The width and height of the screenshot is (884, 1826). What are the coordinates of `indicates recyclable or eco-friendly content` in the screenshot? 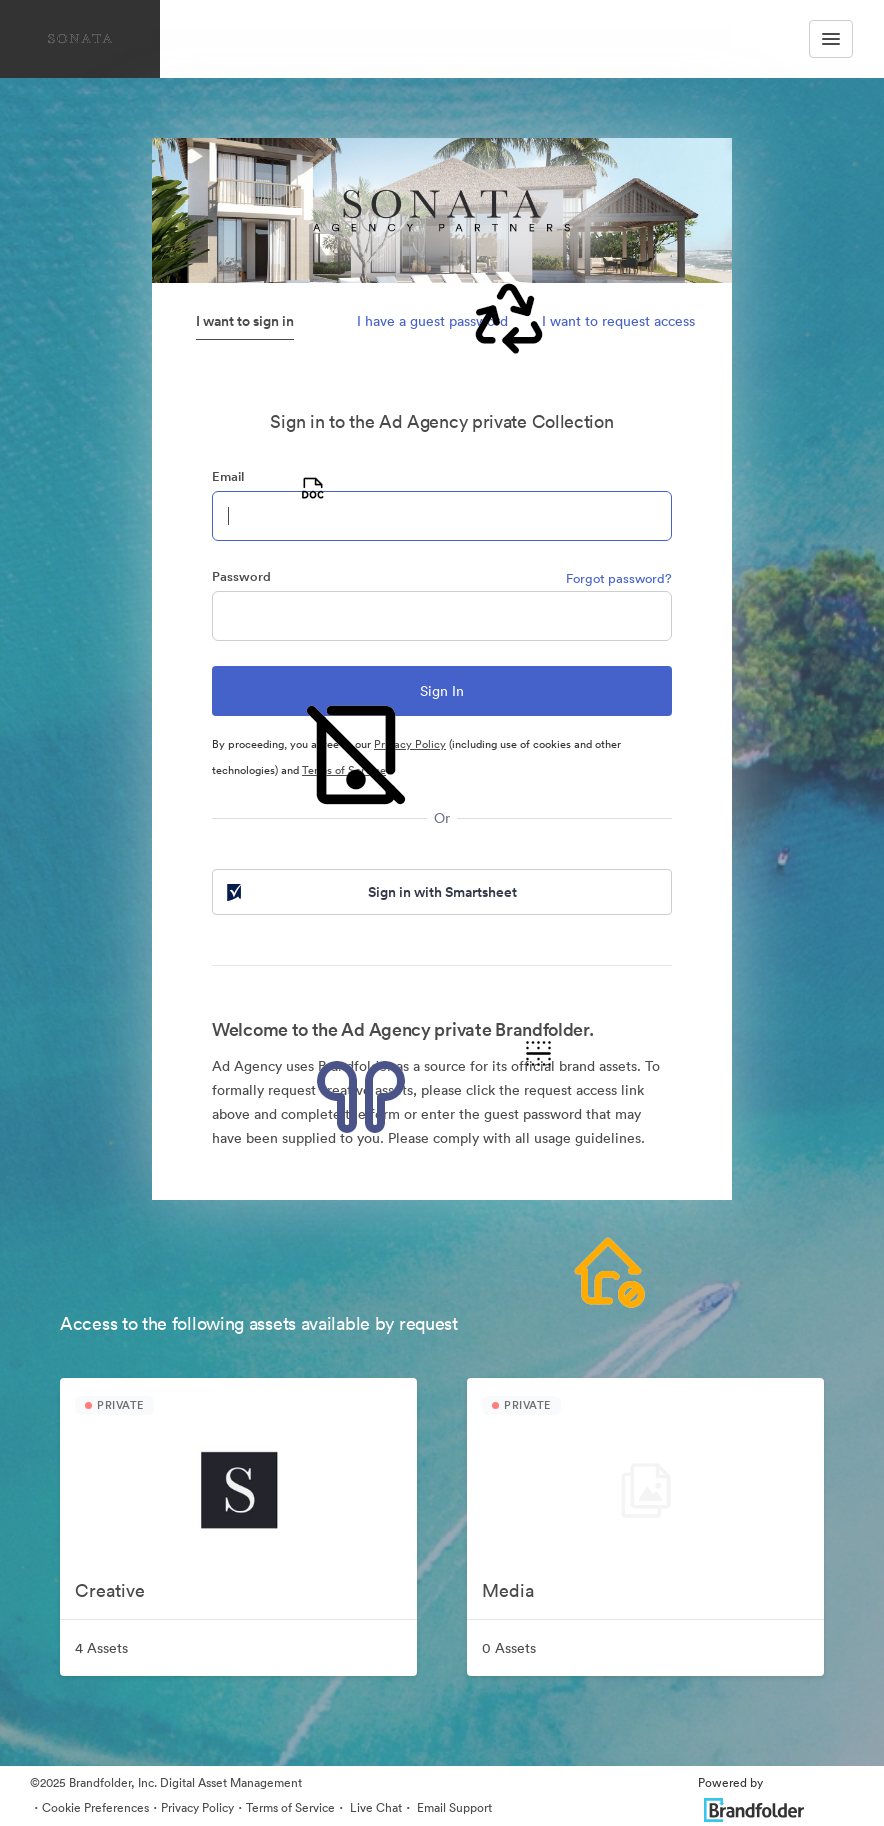 It's located at (509, 317).